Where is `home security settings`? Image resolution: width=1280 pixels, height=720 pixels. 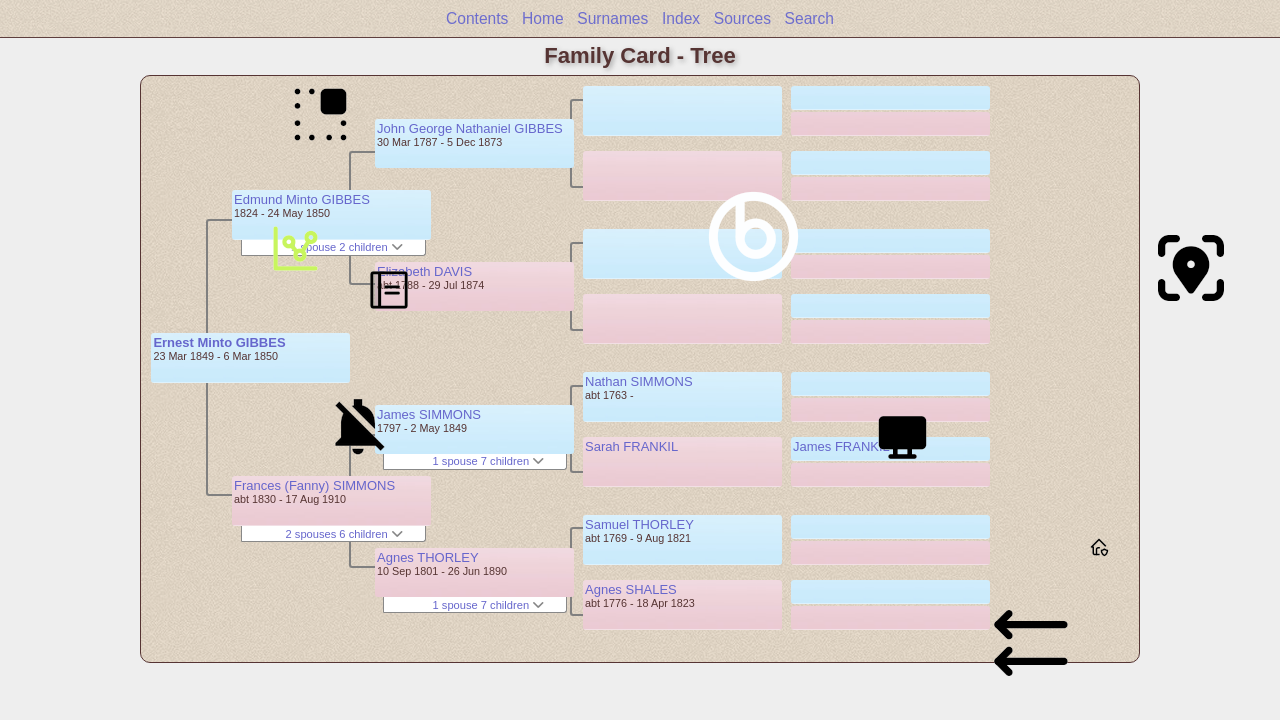
home security settings is located at coordinates (1099, 547).